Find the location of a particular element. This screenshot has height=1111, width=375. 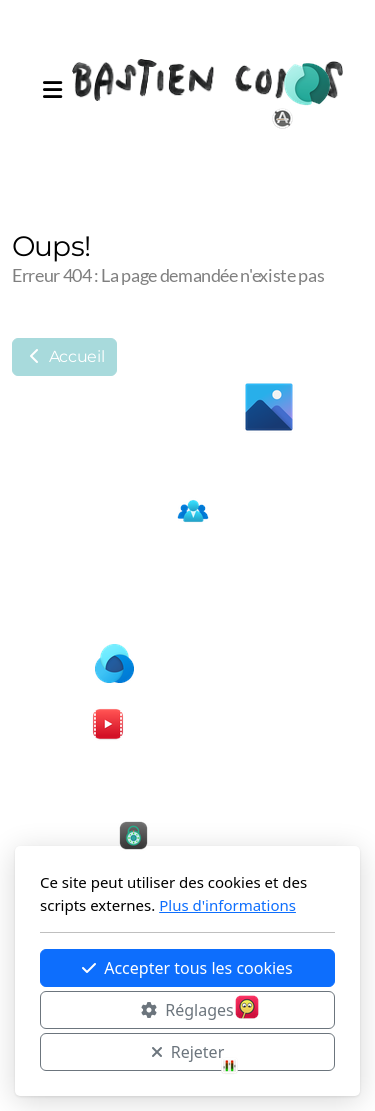

open microsoft viva insights app is located at coordinates (114, 663).